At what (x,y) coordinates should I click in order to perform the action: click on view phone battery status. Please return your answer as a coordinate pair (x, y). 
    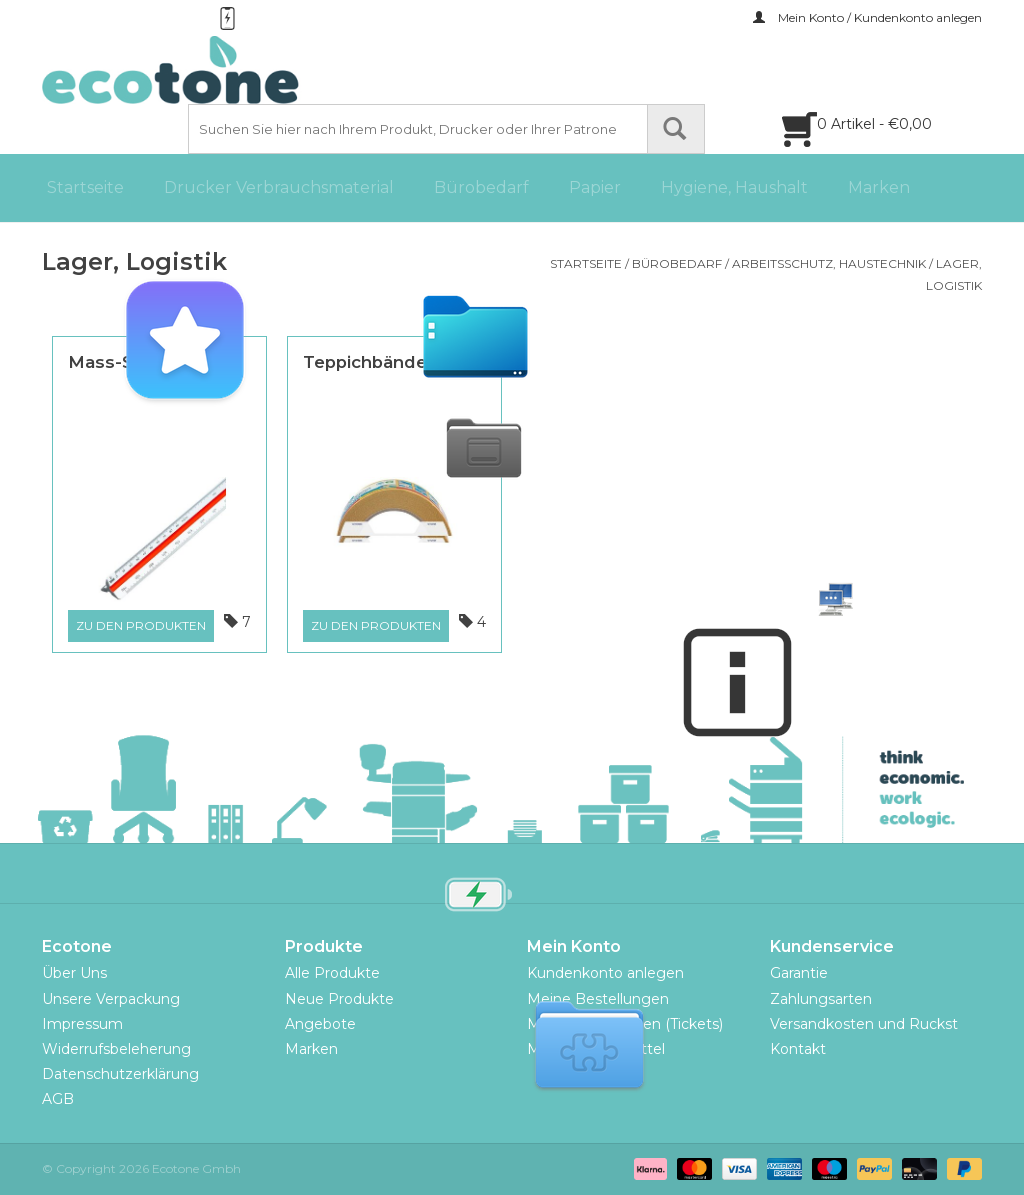
    Looking at the image, I should click on (227, 18).